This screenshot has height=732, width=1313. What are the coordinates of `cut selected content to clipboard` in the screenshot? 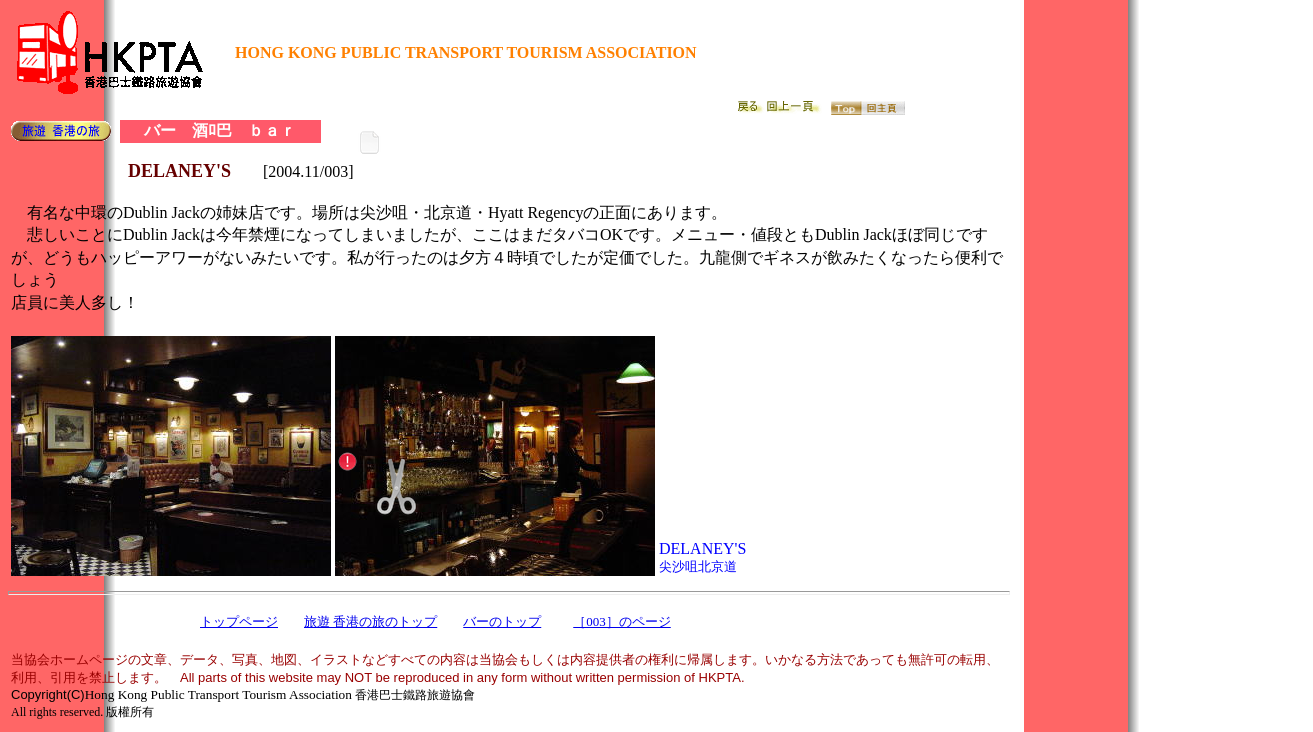 It's located at (396, 486).